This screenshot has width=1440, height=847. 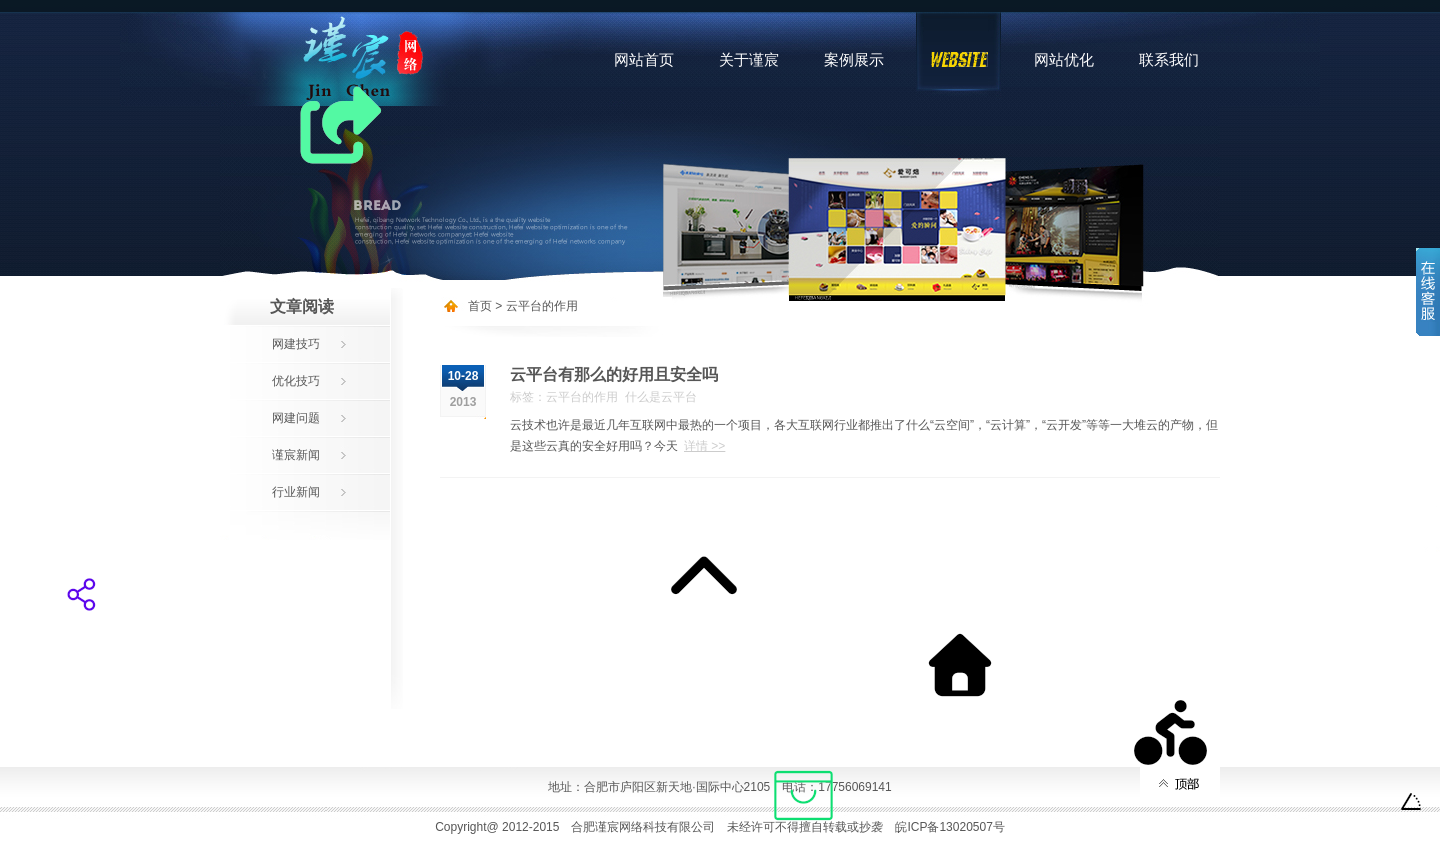 What do you see at coordinates (82, 594) in the screenshot?
I see `share content to social networks` at bounding box center [82, 594].